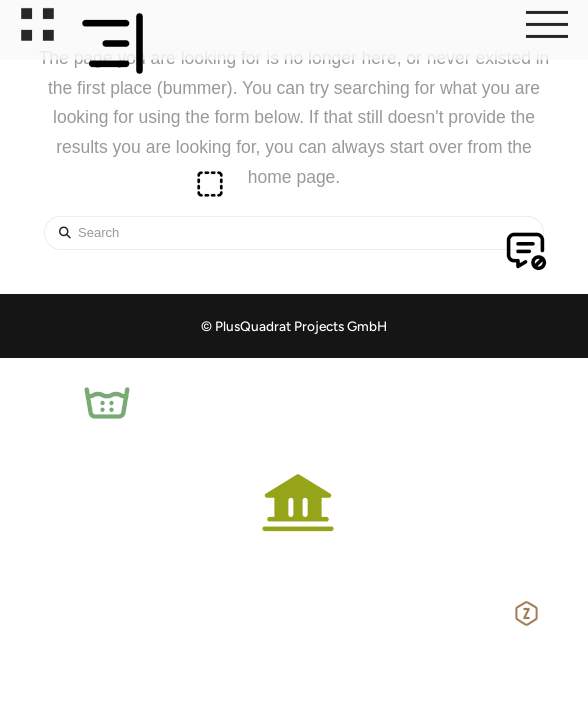 This screenshot has height=720, width=588. I want to click on app or service logo starting with Z, so click(526, 613).